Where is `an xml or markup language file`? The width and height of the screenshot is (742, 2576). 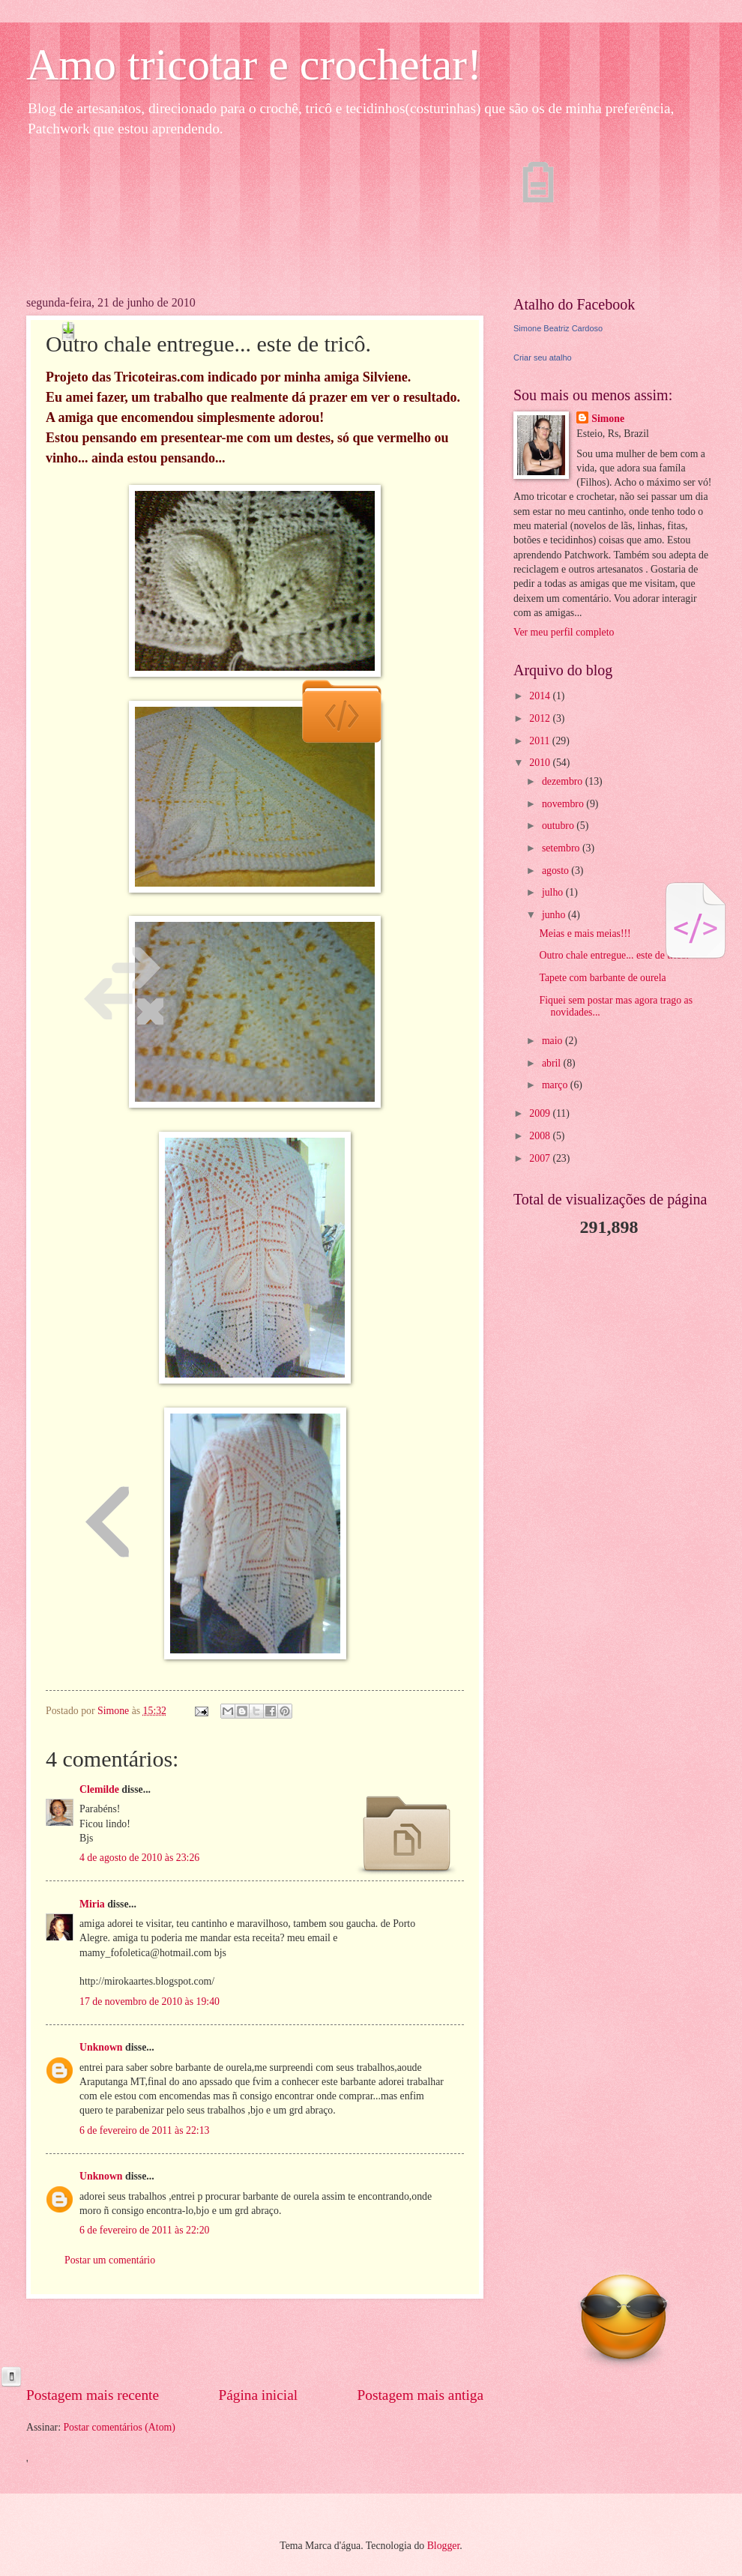
an xml or markup language file is located at coordinates (696, 920).